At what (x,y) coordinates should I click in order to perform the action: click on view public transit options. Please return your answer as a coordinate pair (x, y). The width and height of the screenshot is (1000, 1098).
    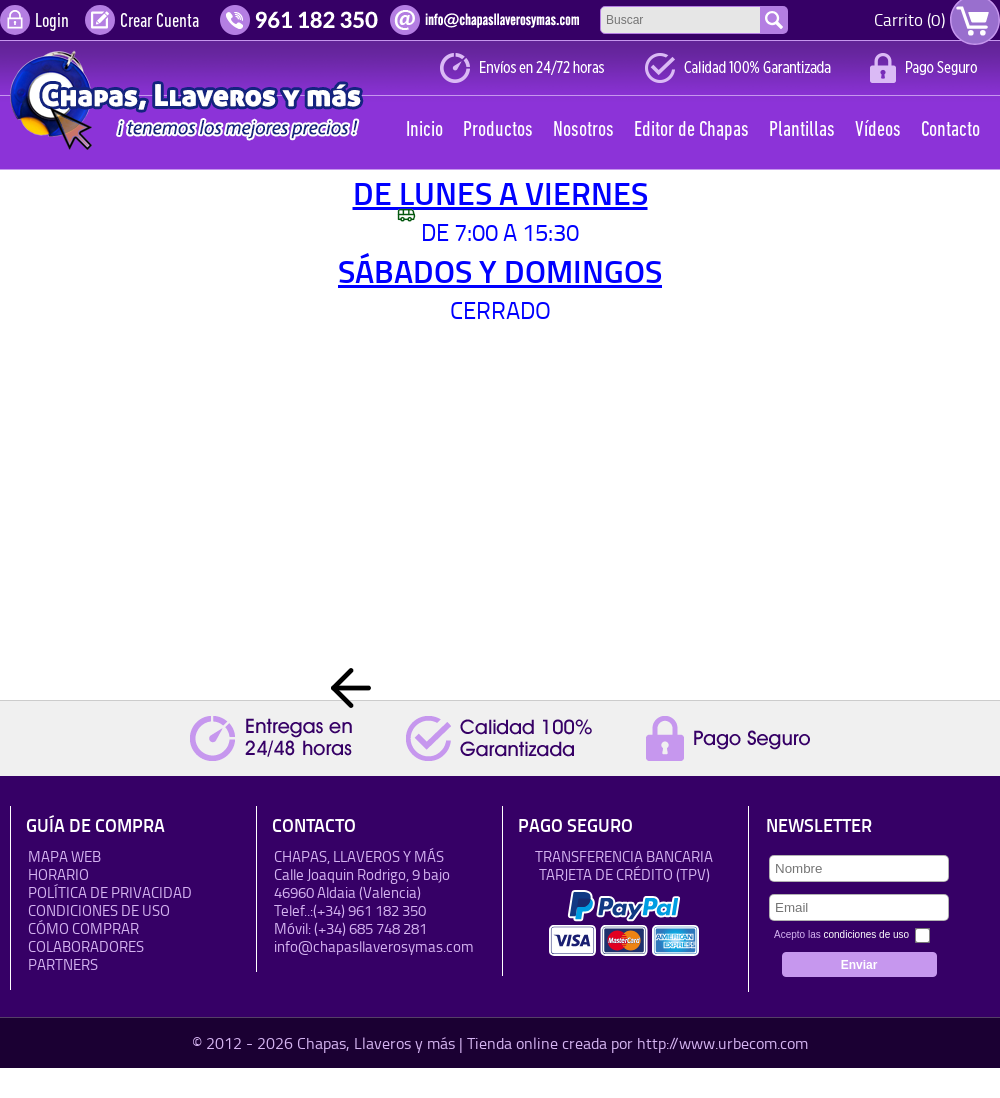
    Looking at the image, I should click on (406, 214).